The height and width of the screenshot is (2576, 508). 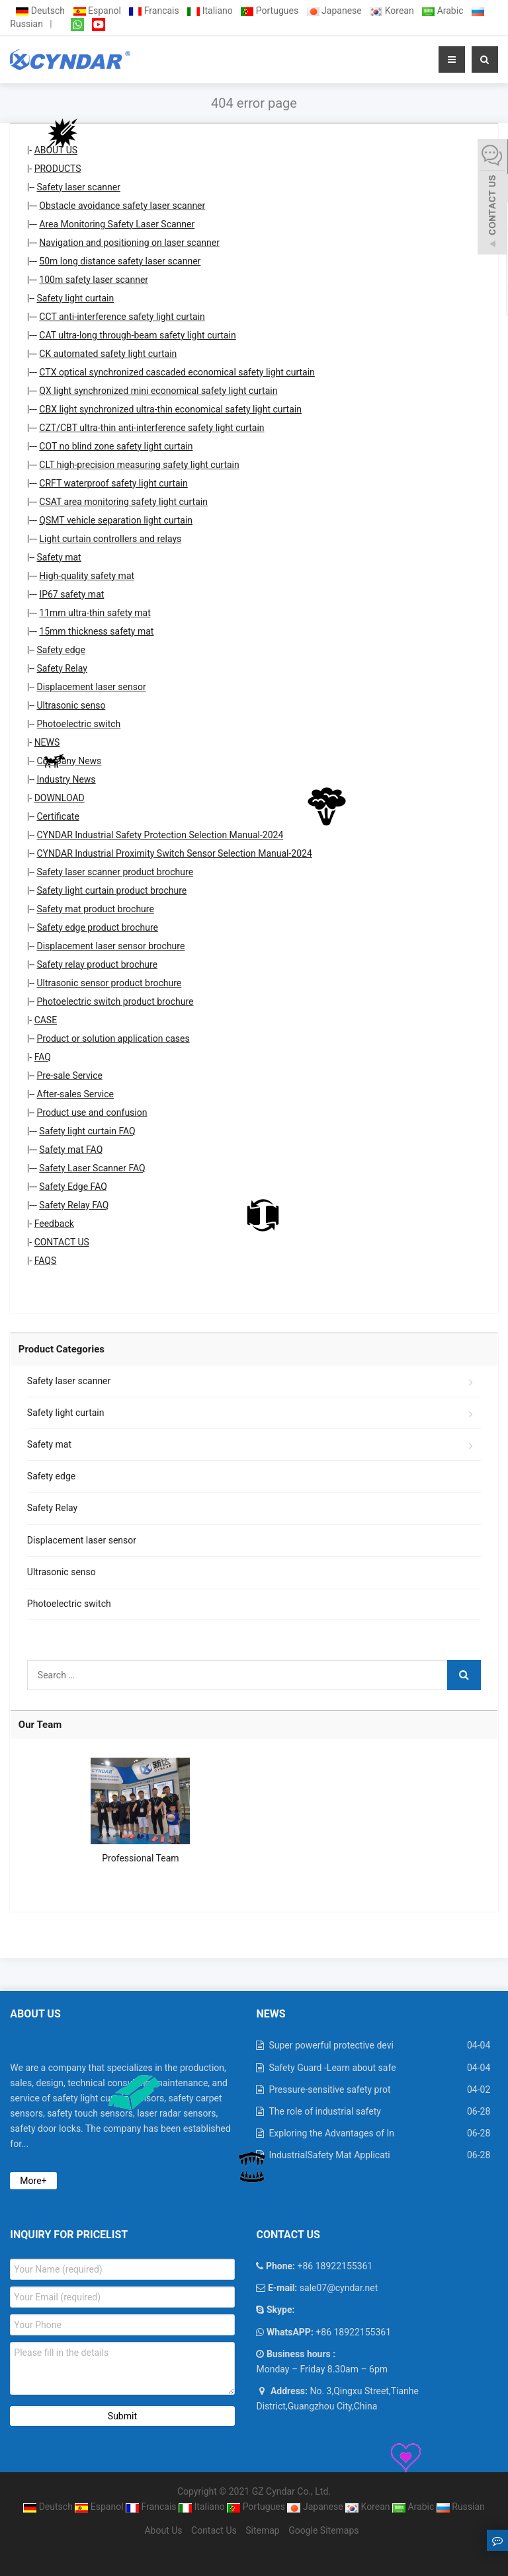 I want to click on sun-based weapon or solar attack ability, so click(x=62, y=133).